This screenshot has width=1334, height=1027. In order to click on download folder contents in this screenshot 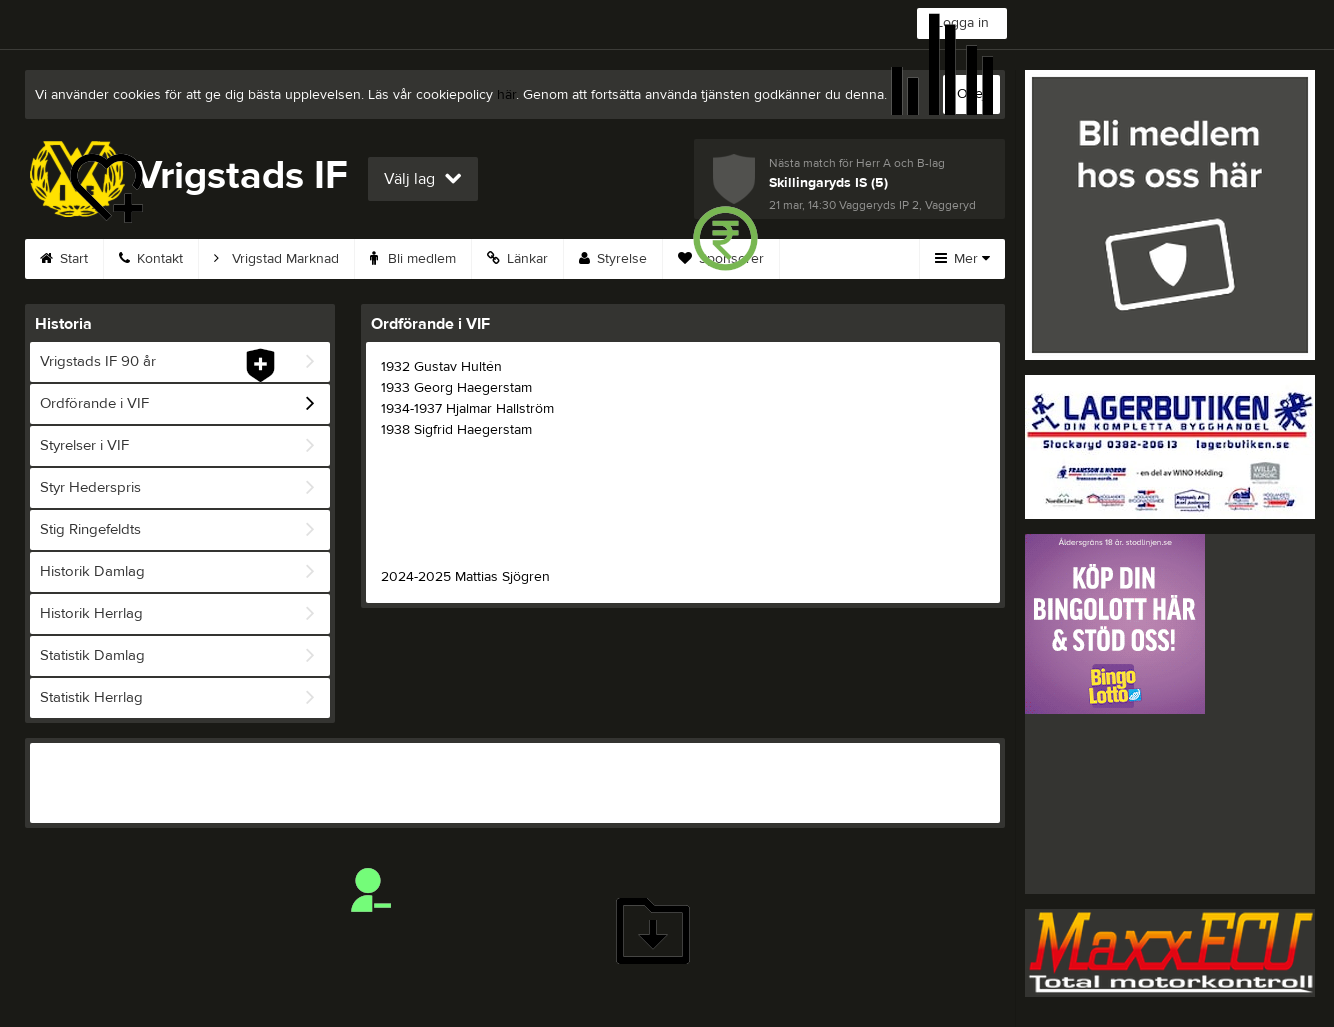, I will do `click(653, 931)`.